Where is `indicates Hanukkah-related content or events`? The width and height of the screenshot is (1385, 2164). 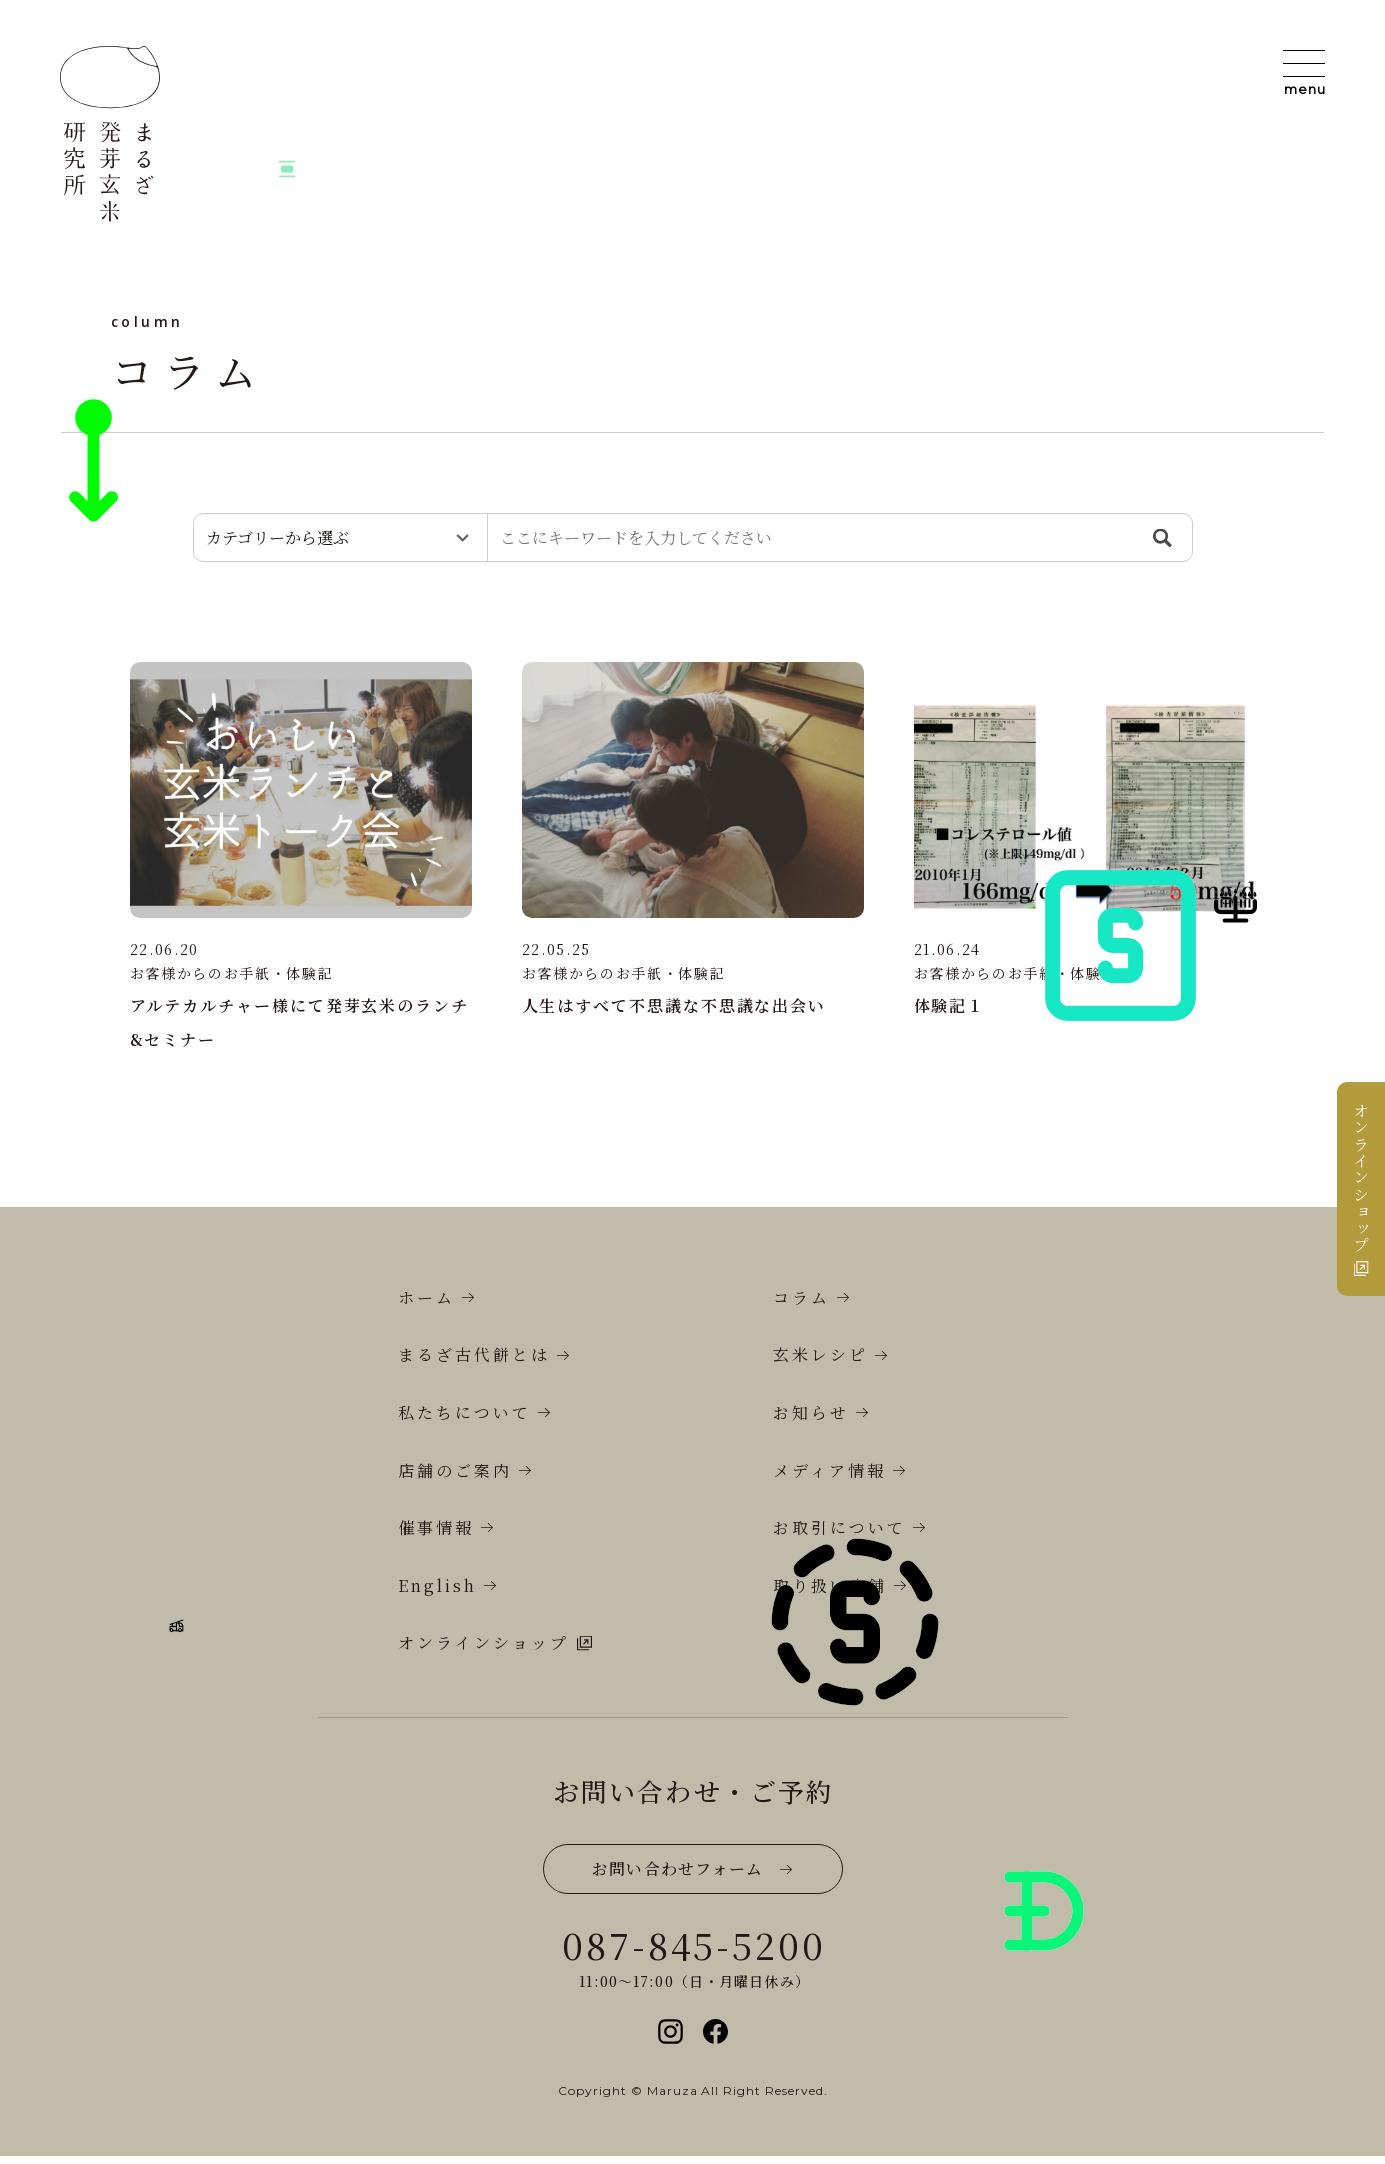 indicates Hanukkah-related content or events is located at coordinates (1235, 905).